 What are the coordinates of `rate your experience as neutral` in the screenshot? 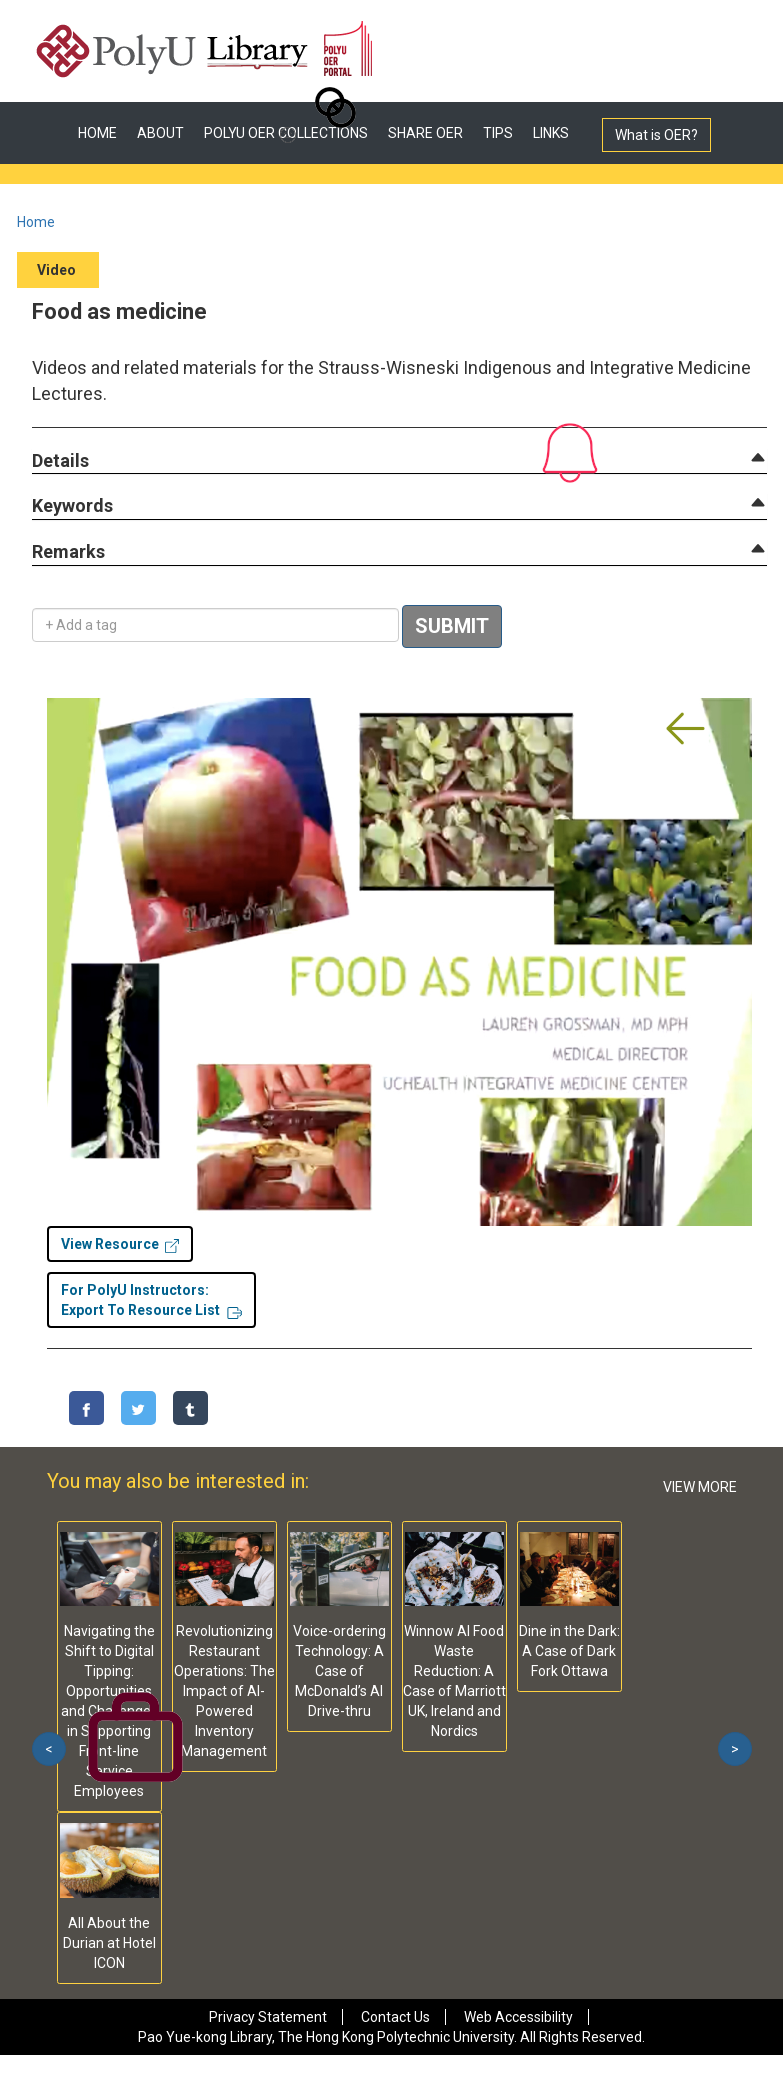 It's located at (288, 135).